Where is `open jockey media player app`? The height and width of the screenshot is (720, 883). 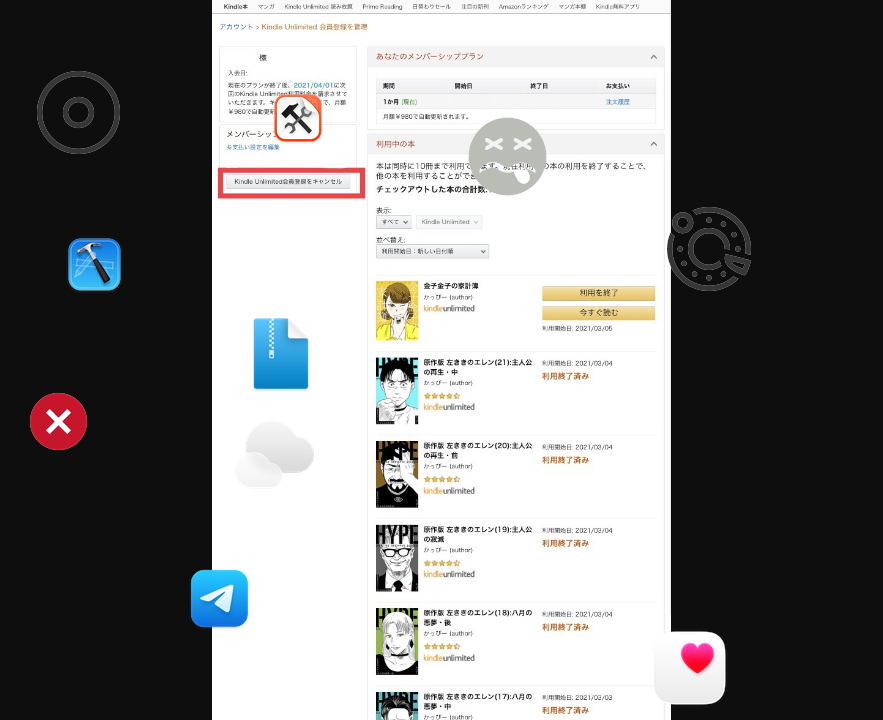
open jockey media player app is located at coordinates (94, 264).